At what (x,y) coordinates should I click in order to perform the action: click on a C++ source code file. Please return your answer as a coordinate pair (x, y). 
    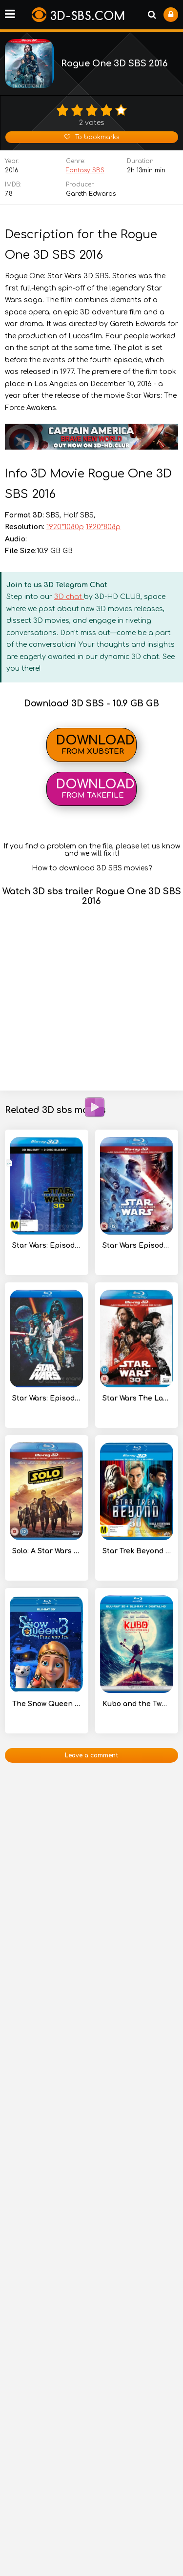
    Looking at the image, I should click on (9, 1163).